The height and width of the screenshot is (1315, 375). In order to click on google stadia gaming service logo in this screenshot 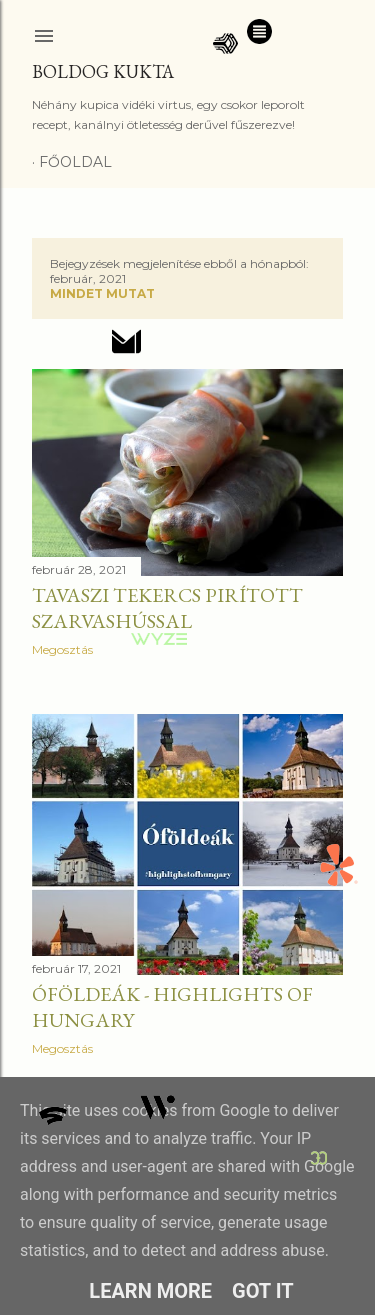, I will do `click(53, 1116)`.